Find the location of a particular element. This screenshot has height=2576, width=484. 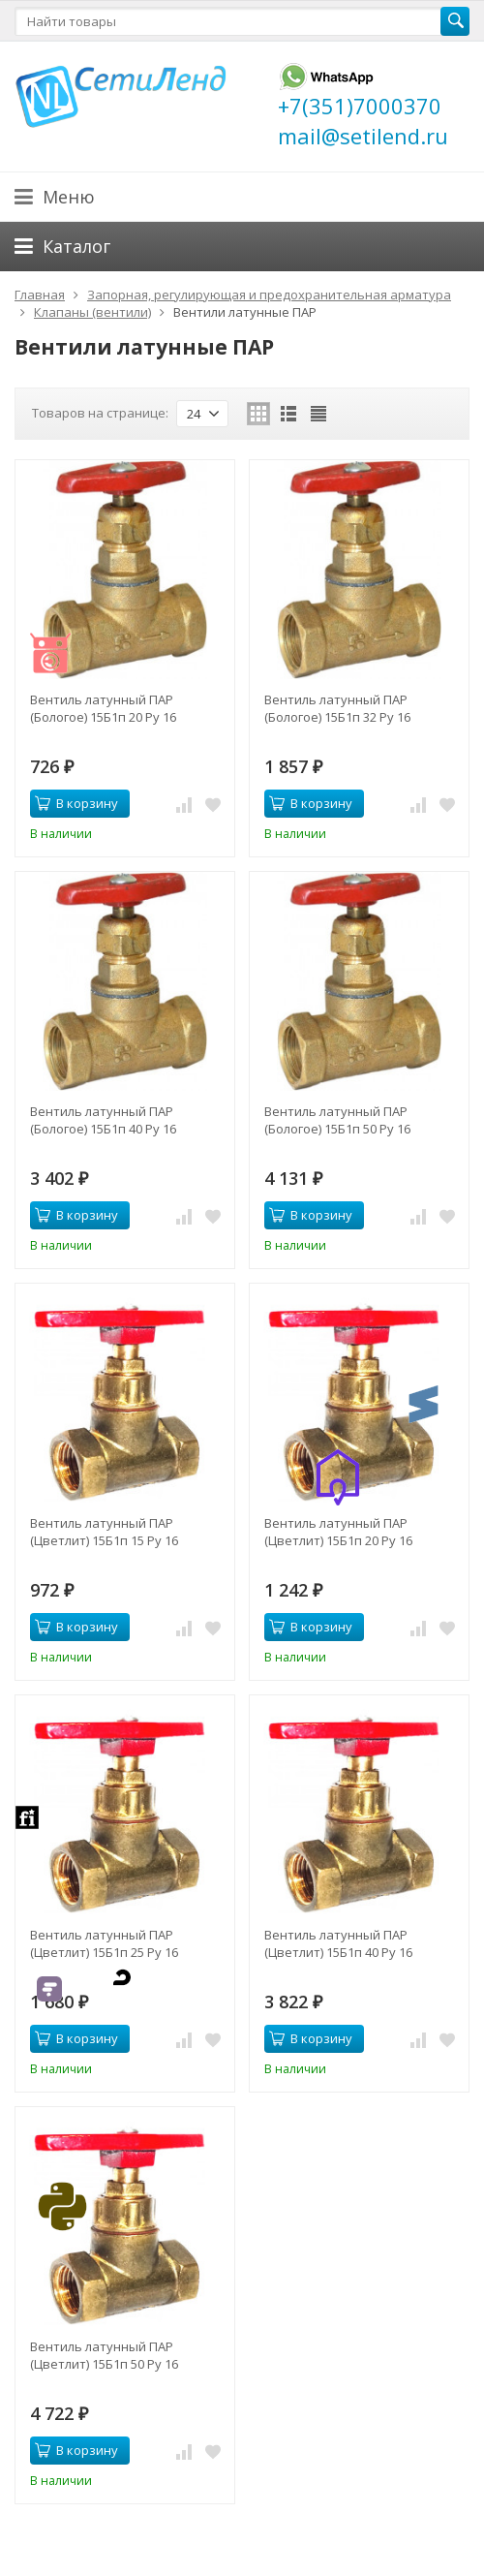

python programming language logo is located at coordinates (62, 2206).